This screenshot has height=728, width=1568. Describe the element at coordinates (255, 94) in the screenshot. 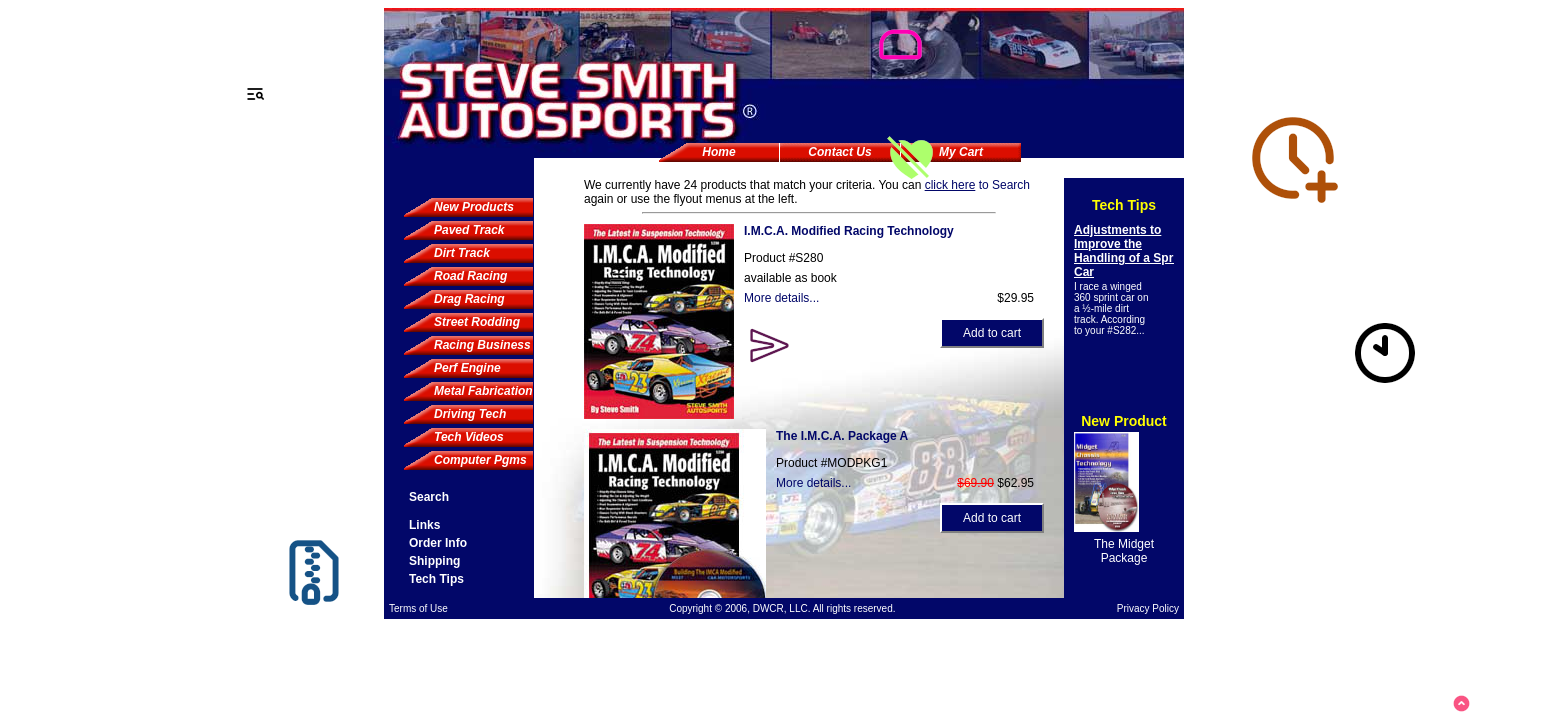

I see `search within a list` at that location.